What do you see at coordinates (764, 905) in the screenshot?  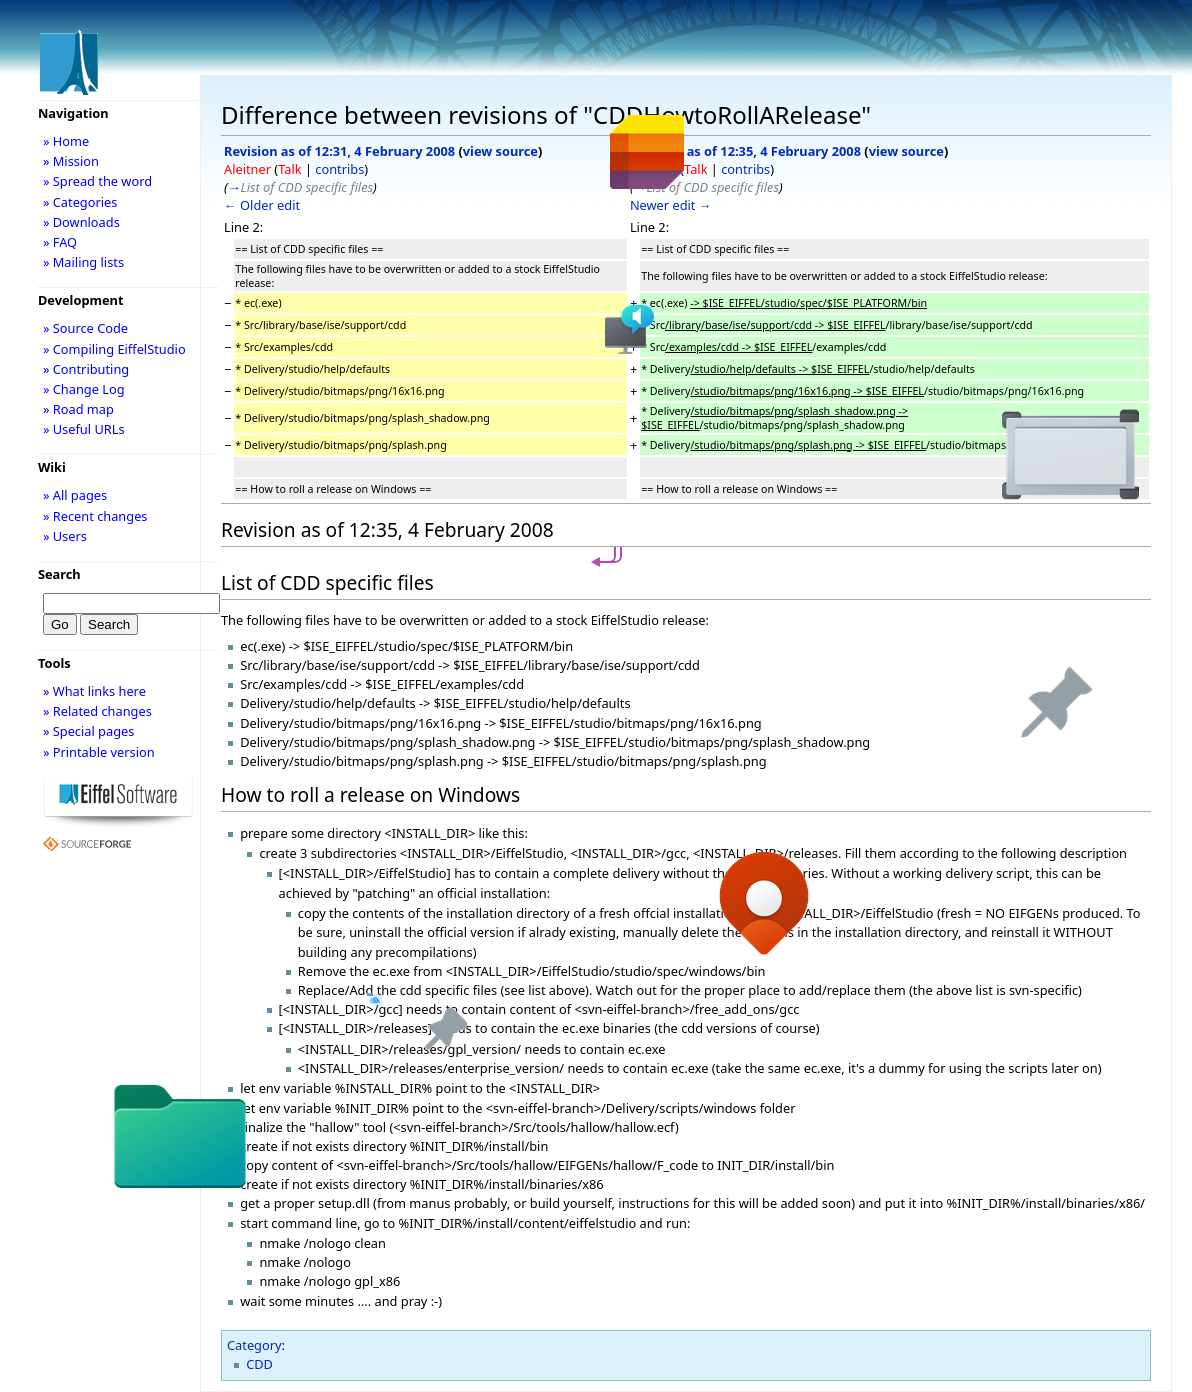 I see `open the maps app` at bounding box center [764, 905].